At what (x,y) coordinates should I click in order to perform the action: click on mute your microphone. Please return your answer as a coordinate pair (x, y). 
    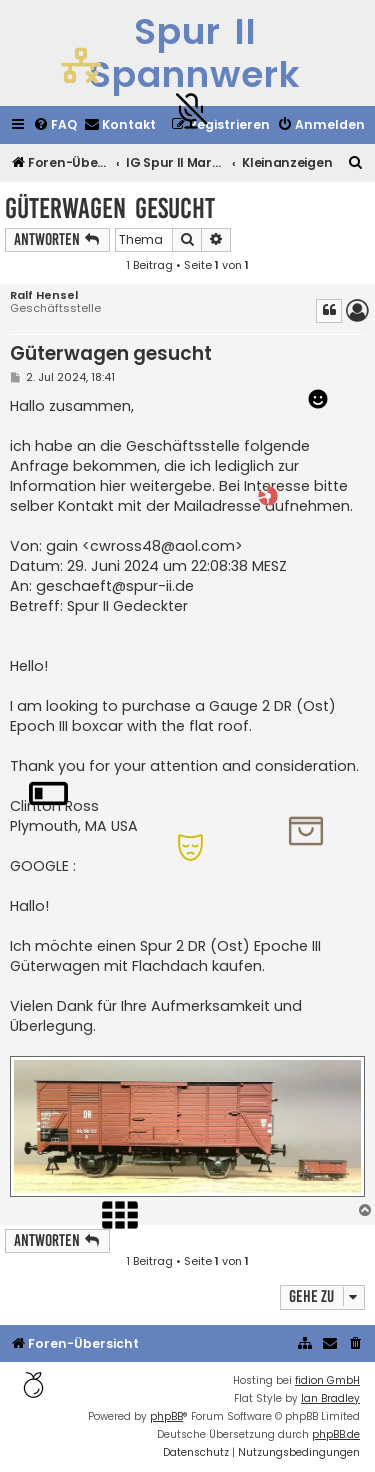
    Looking at the image, I should click on (191, 111).